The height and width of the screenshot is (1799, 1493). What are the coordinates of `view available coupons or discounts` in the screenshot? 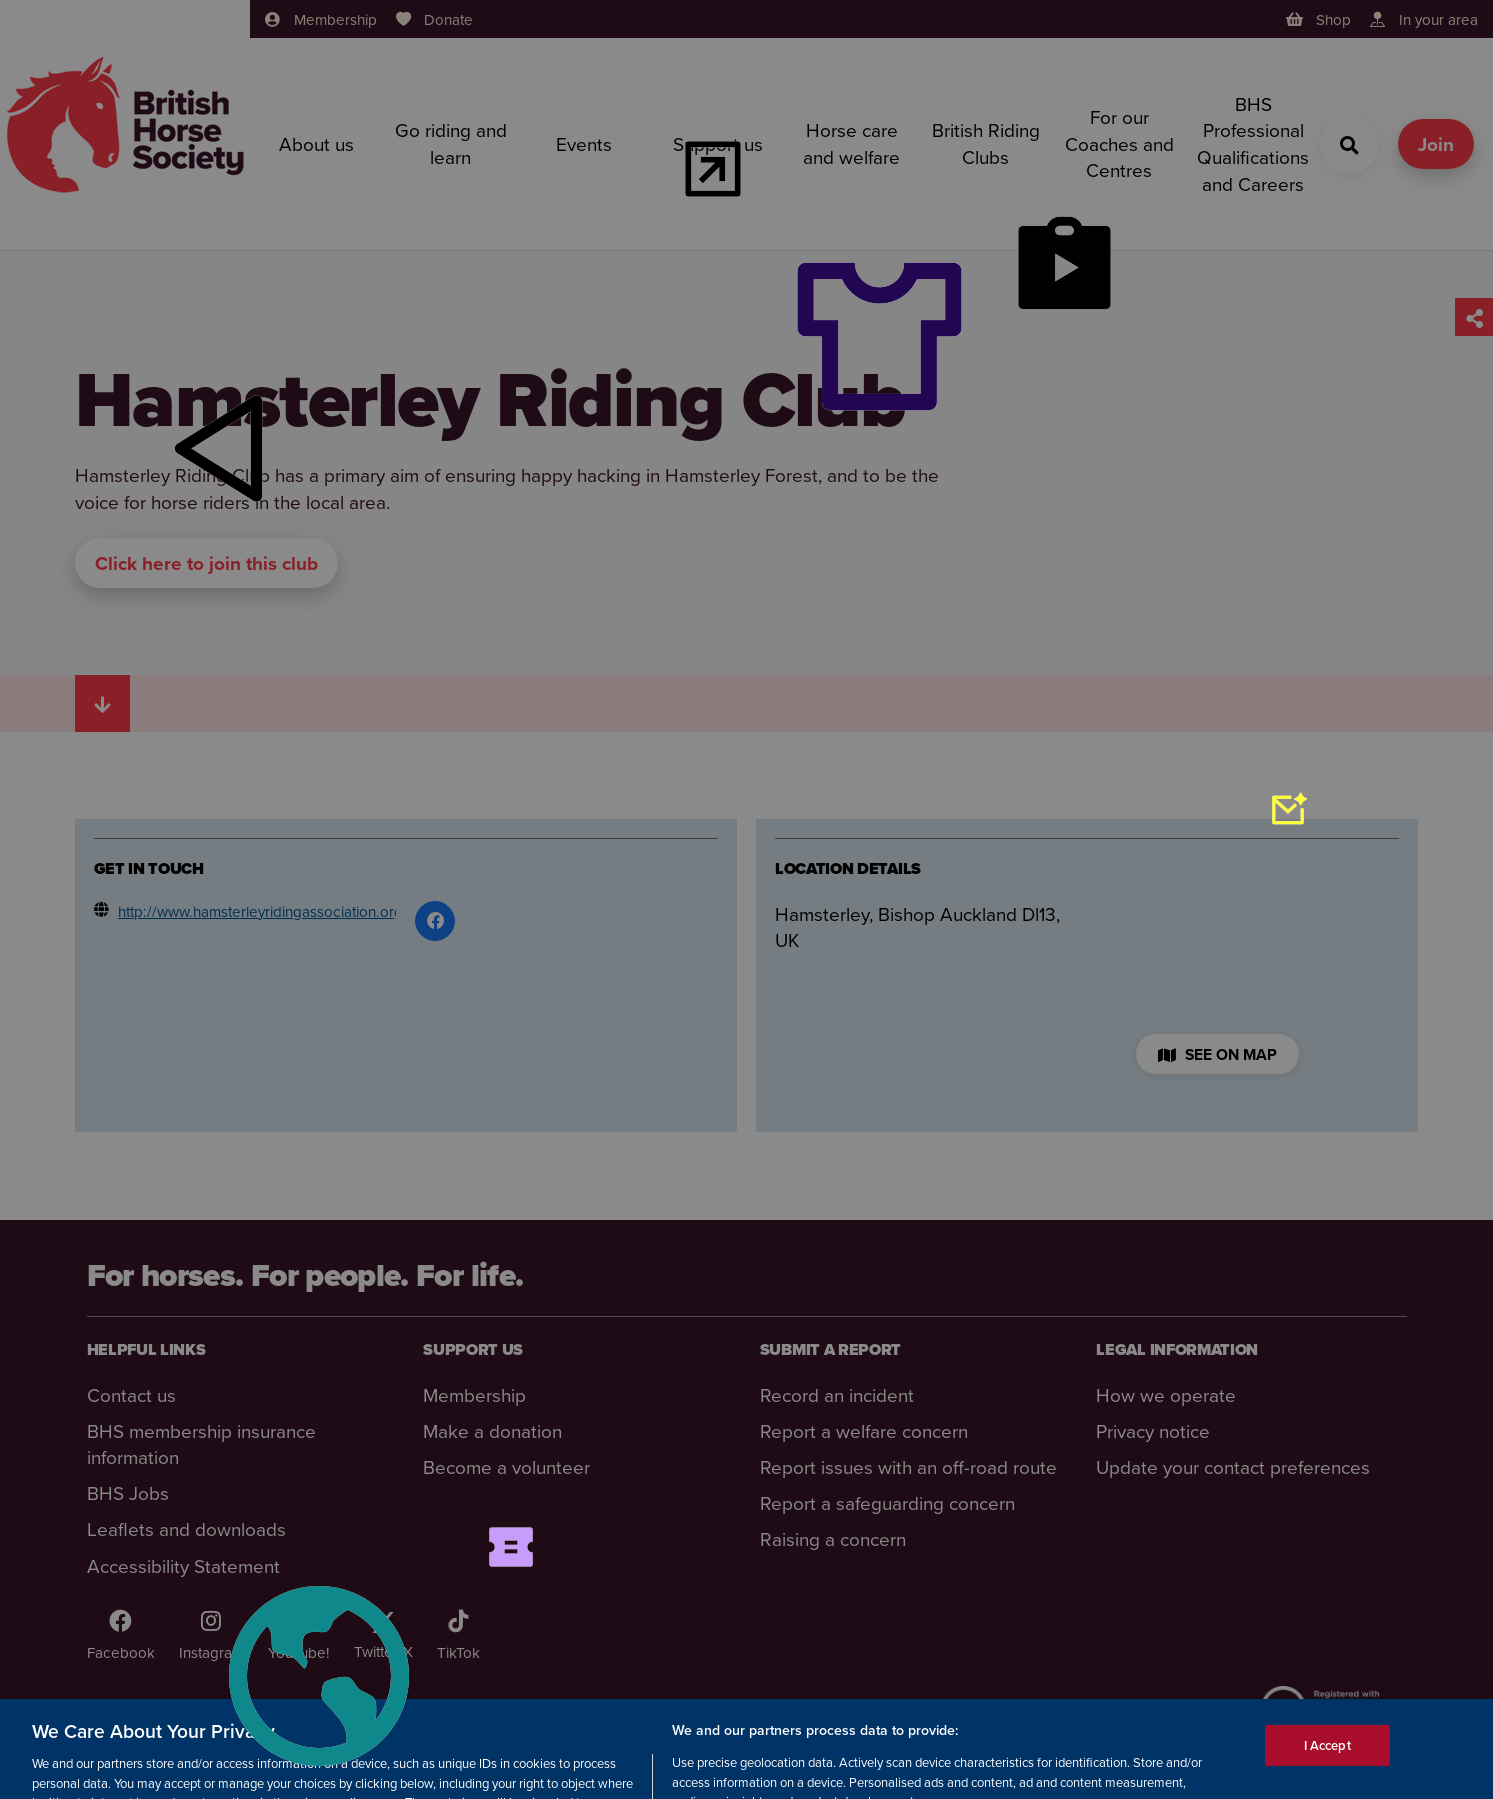 It's located at (511, 1547).